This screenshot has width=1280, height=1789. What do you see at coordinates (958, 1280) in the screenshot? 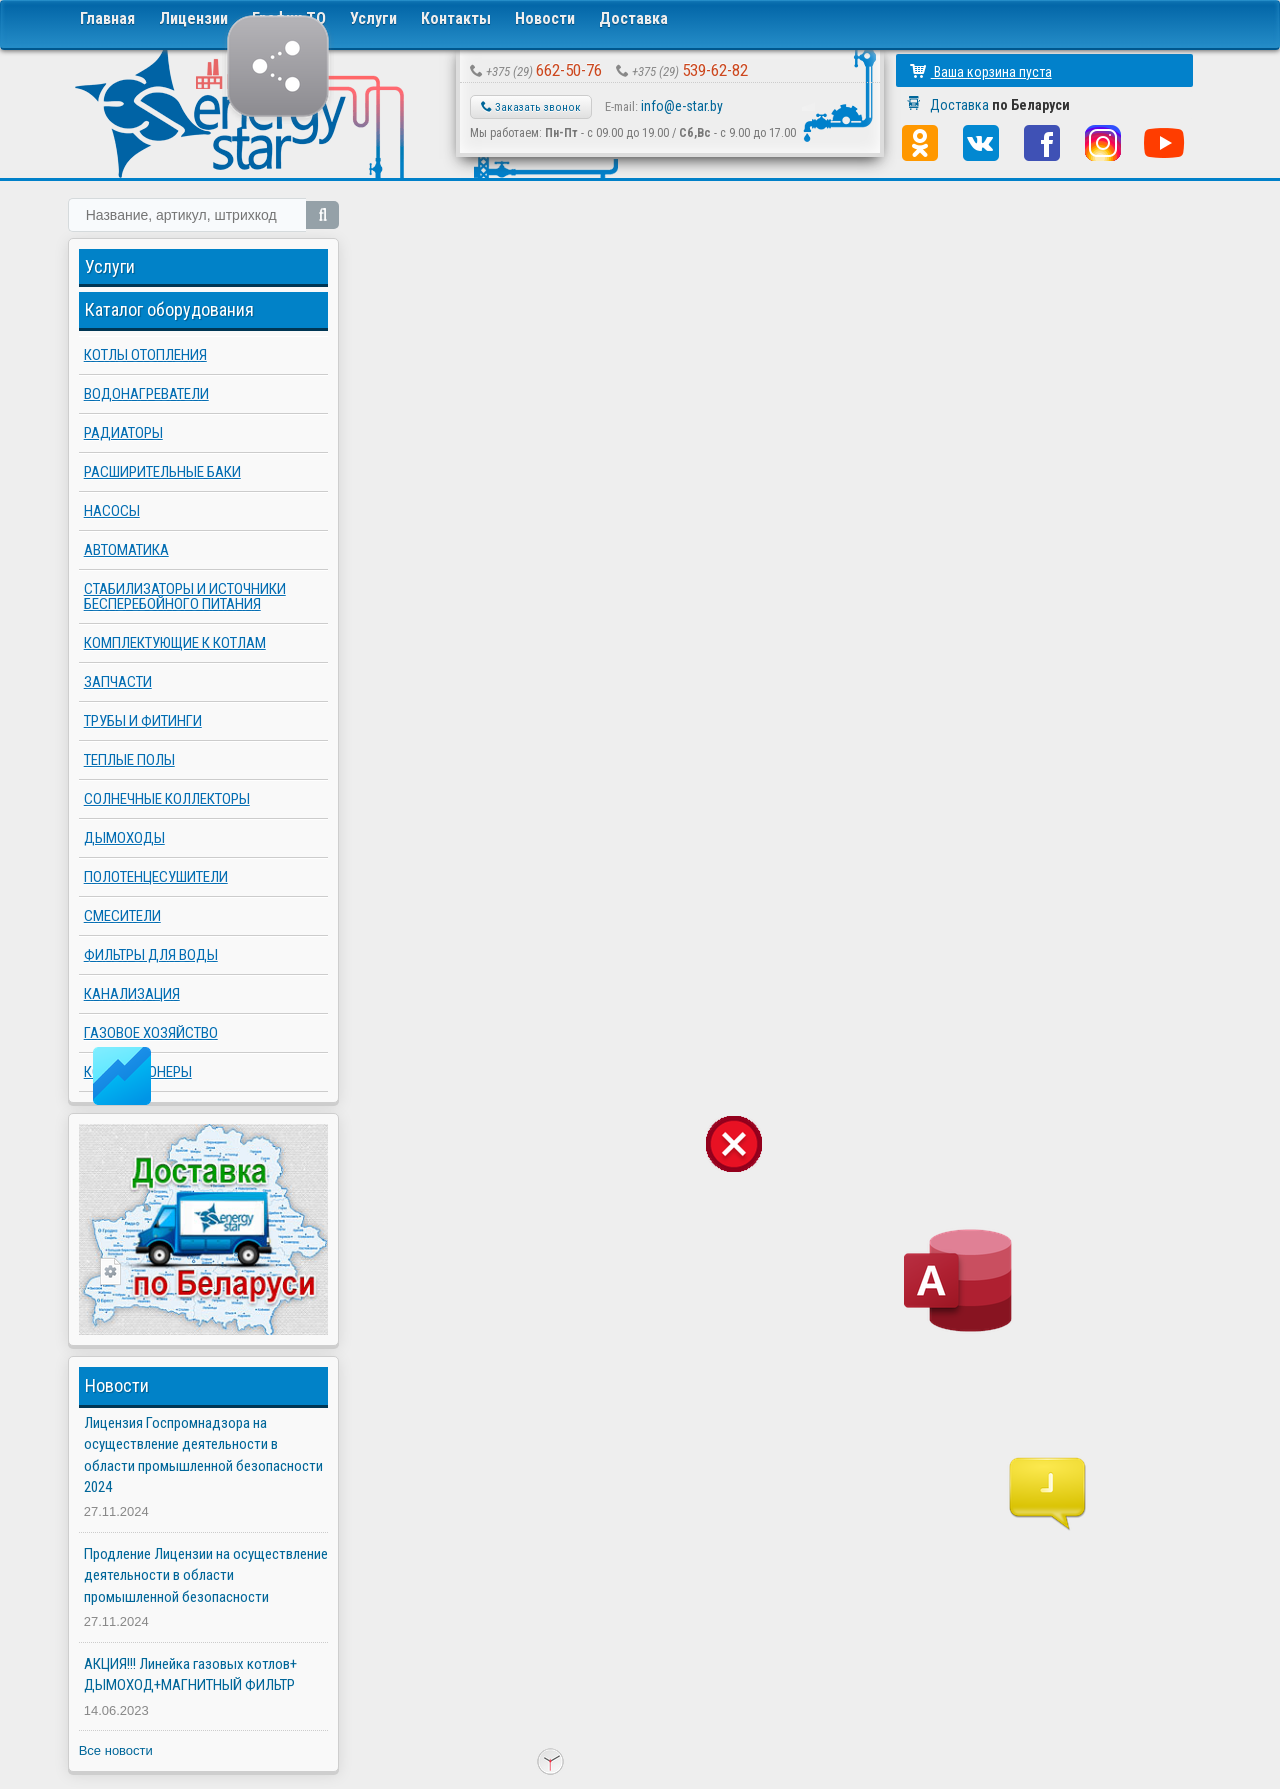
I see `open Microsoft Access database application` at bounding box center [958, 1280].